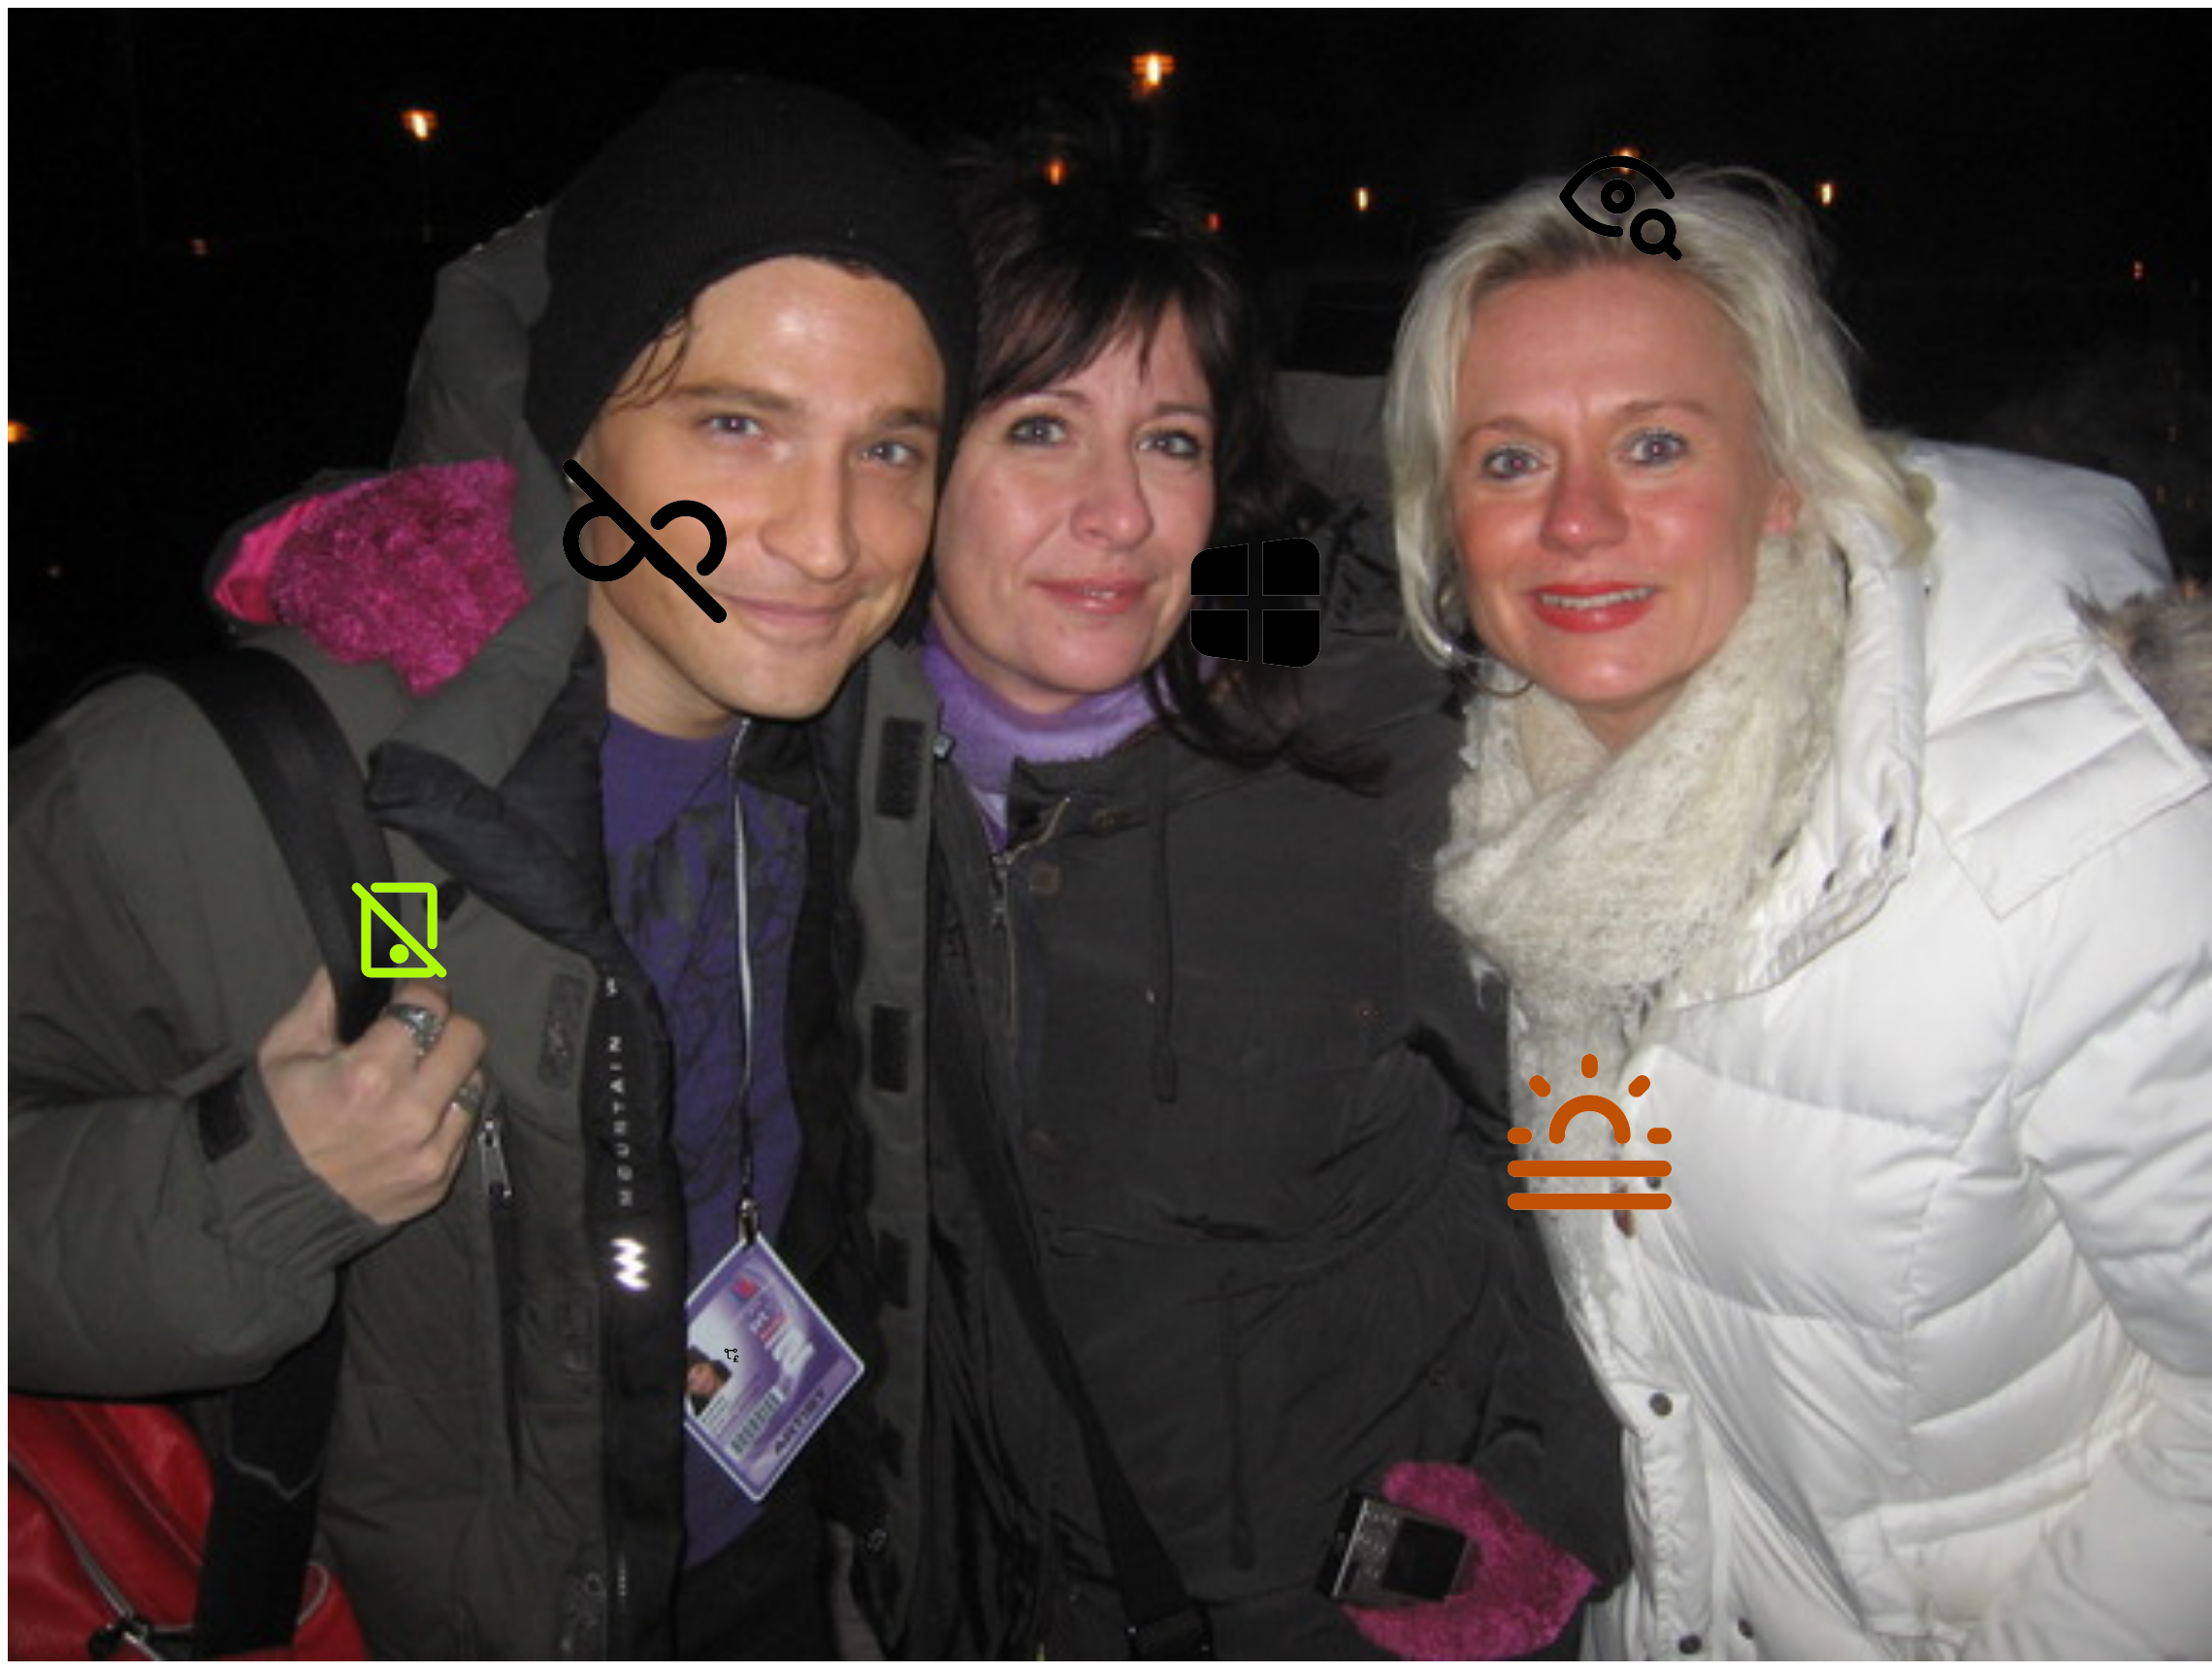 This screenshot has height=1673, width=2212. I want to click on windows operating system logo, so click(1255, 603).